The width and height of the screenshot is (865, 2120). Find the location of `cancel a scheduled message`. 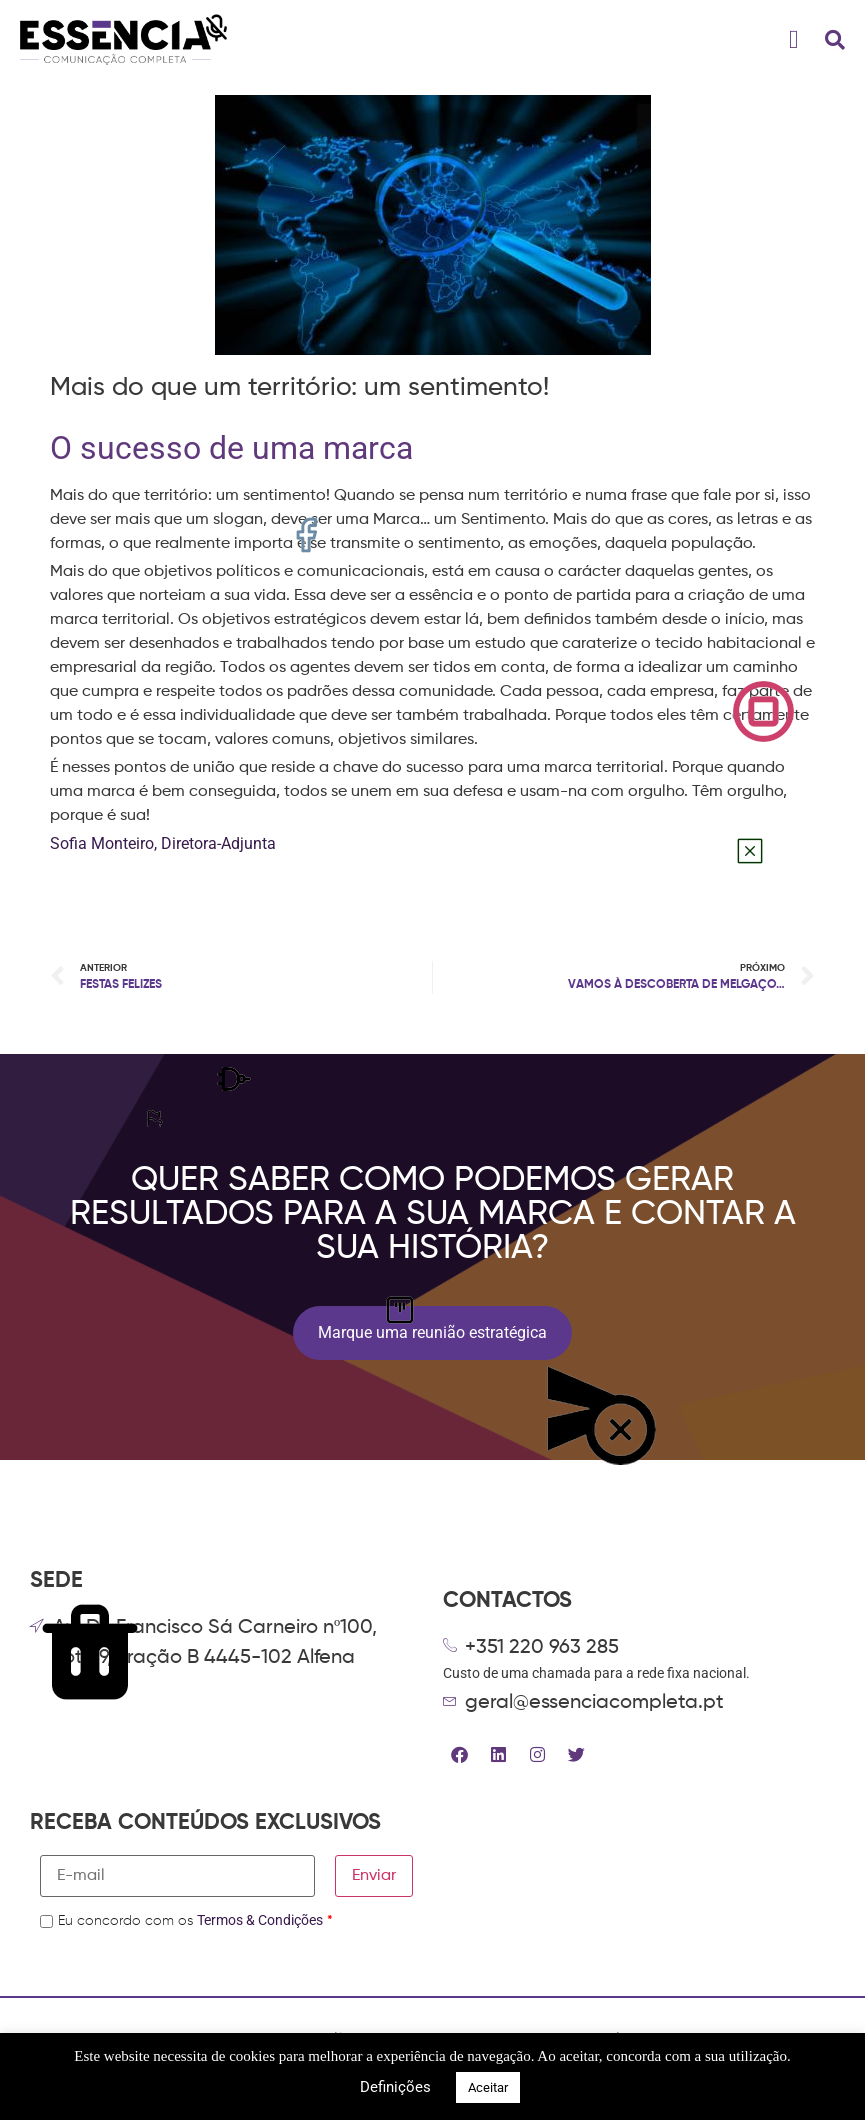

cancel a scheduled message is located at coordinates (599, 1408).